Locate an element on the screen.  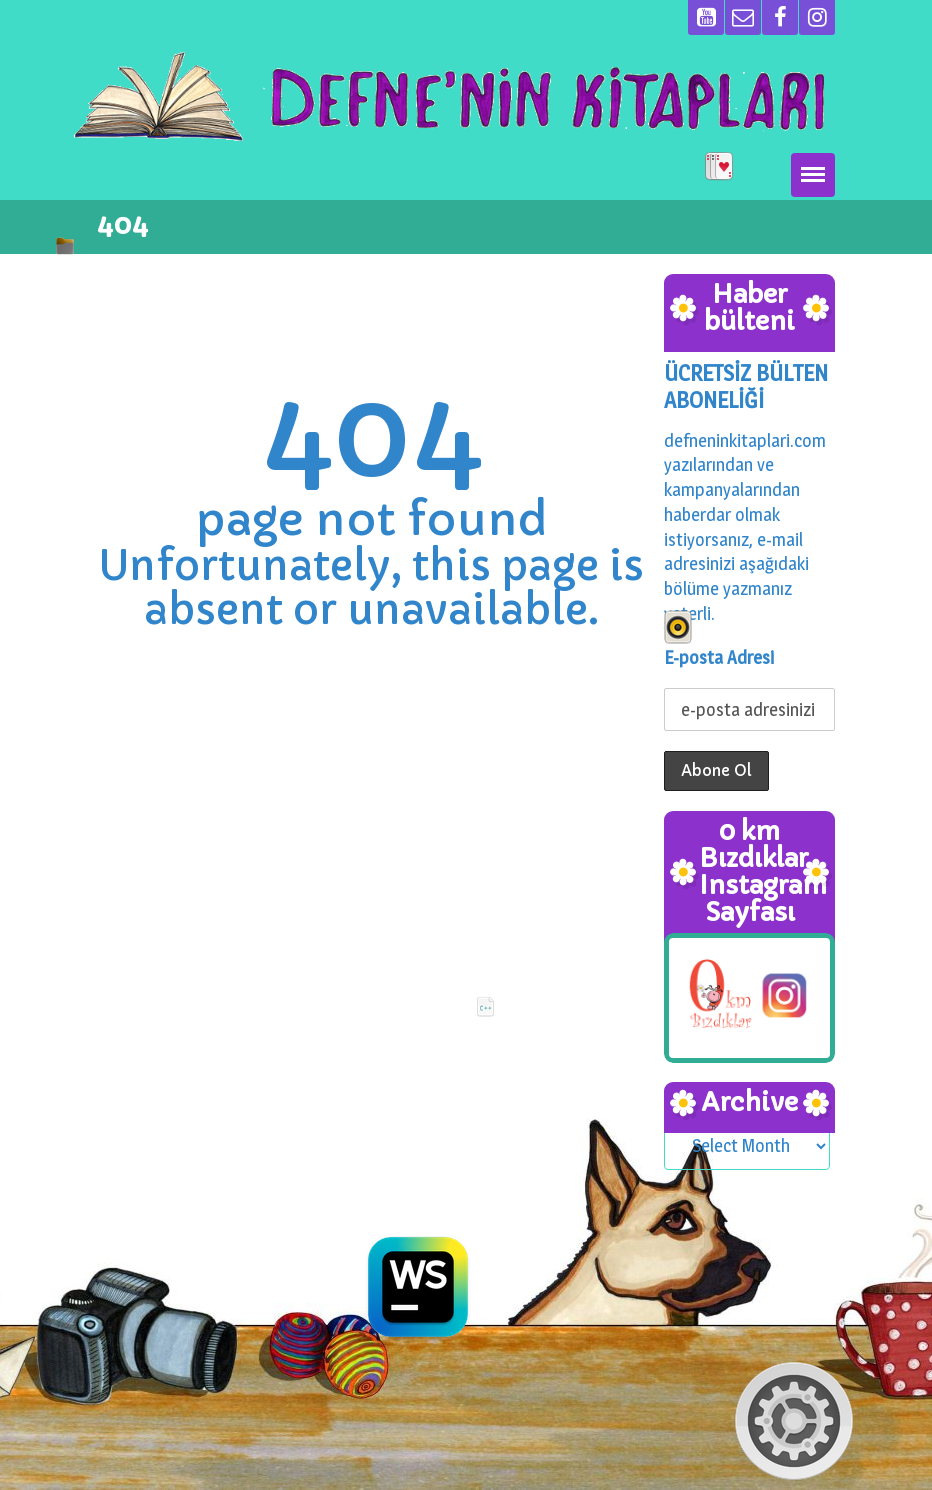
open system settings is located at coordinates (794, 1421).